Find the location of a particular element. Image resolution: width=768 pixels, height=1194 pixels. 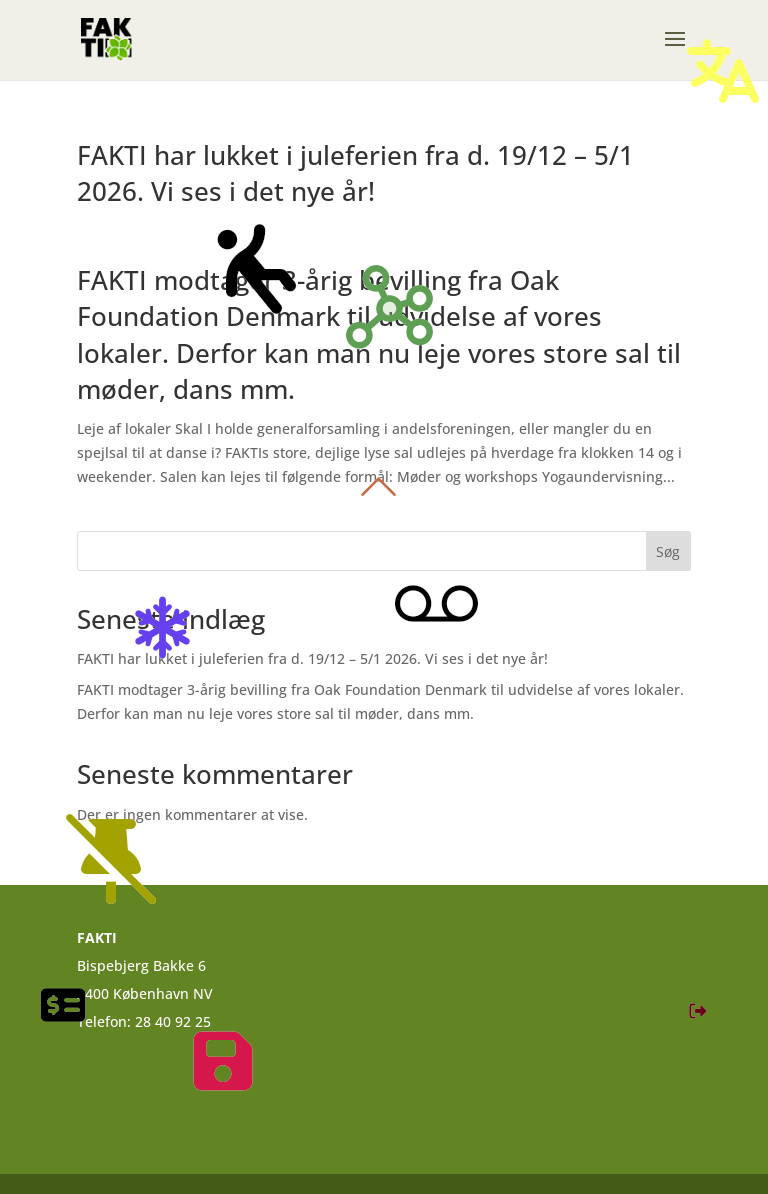

view payment or check details is located at coordinates (63, 1005).